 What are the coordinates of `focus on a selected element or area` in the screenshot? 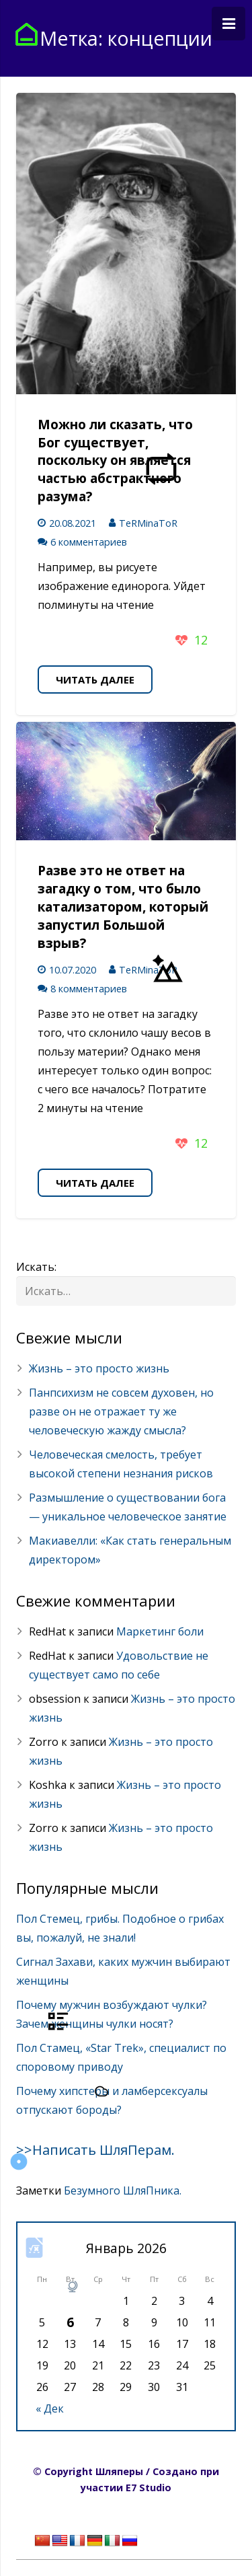 It's located at (19, 2162).